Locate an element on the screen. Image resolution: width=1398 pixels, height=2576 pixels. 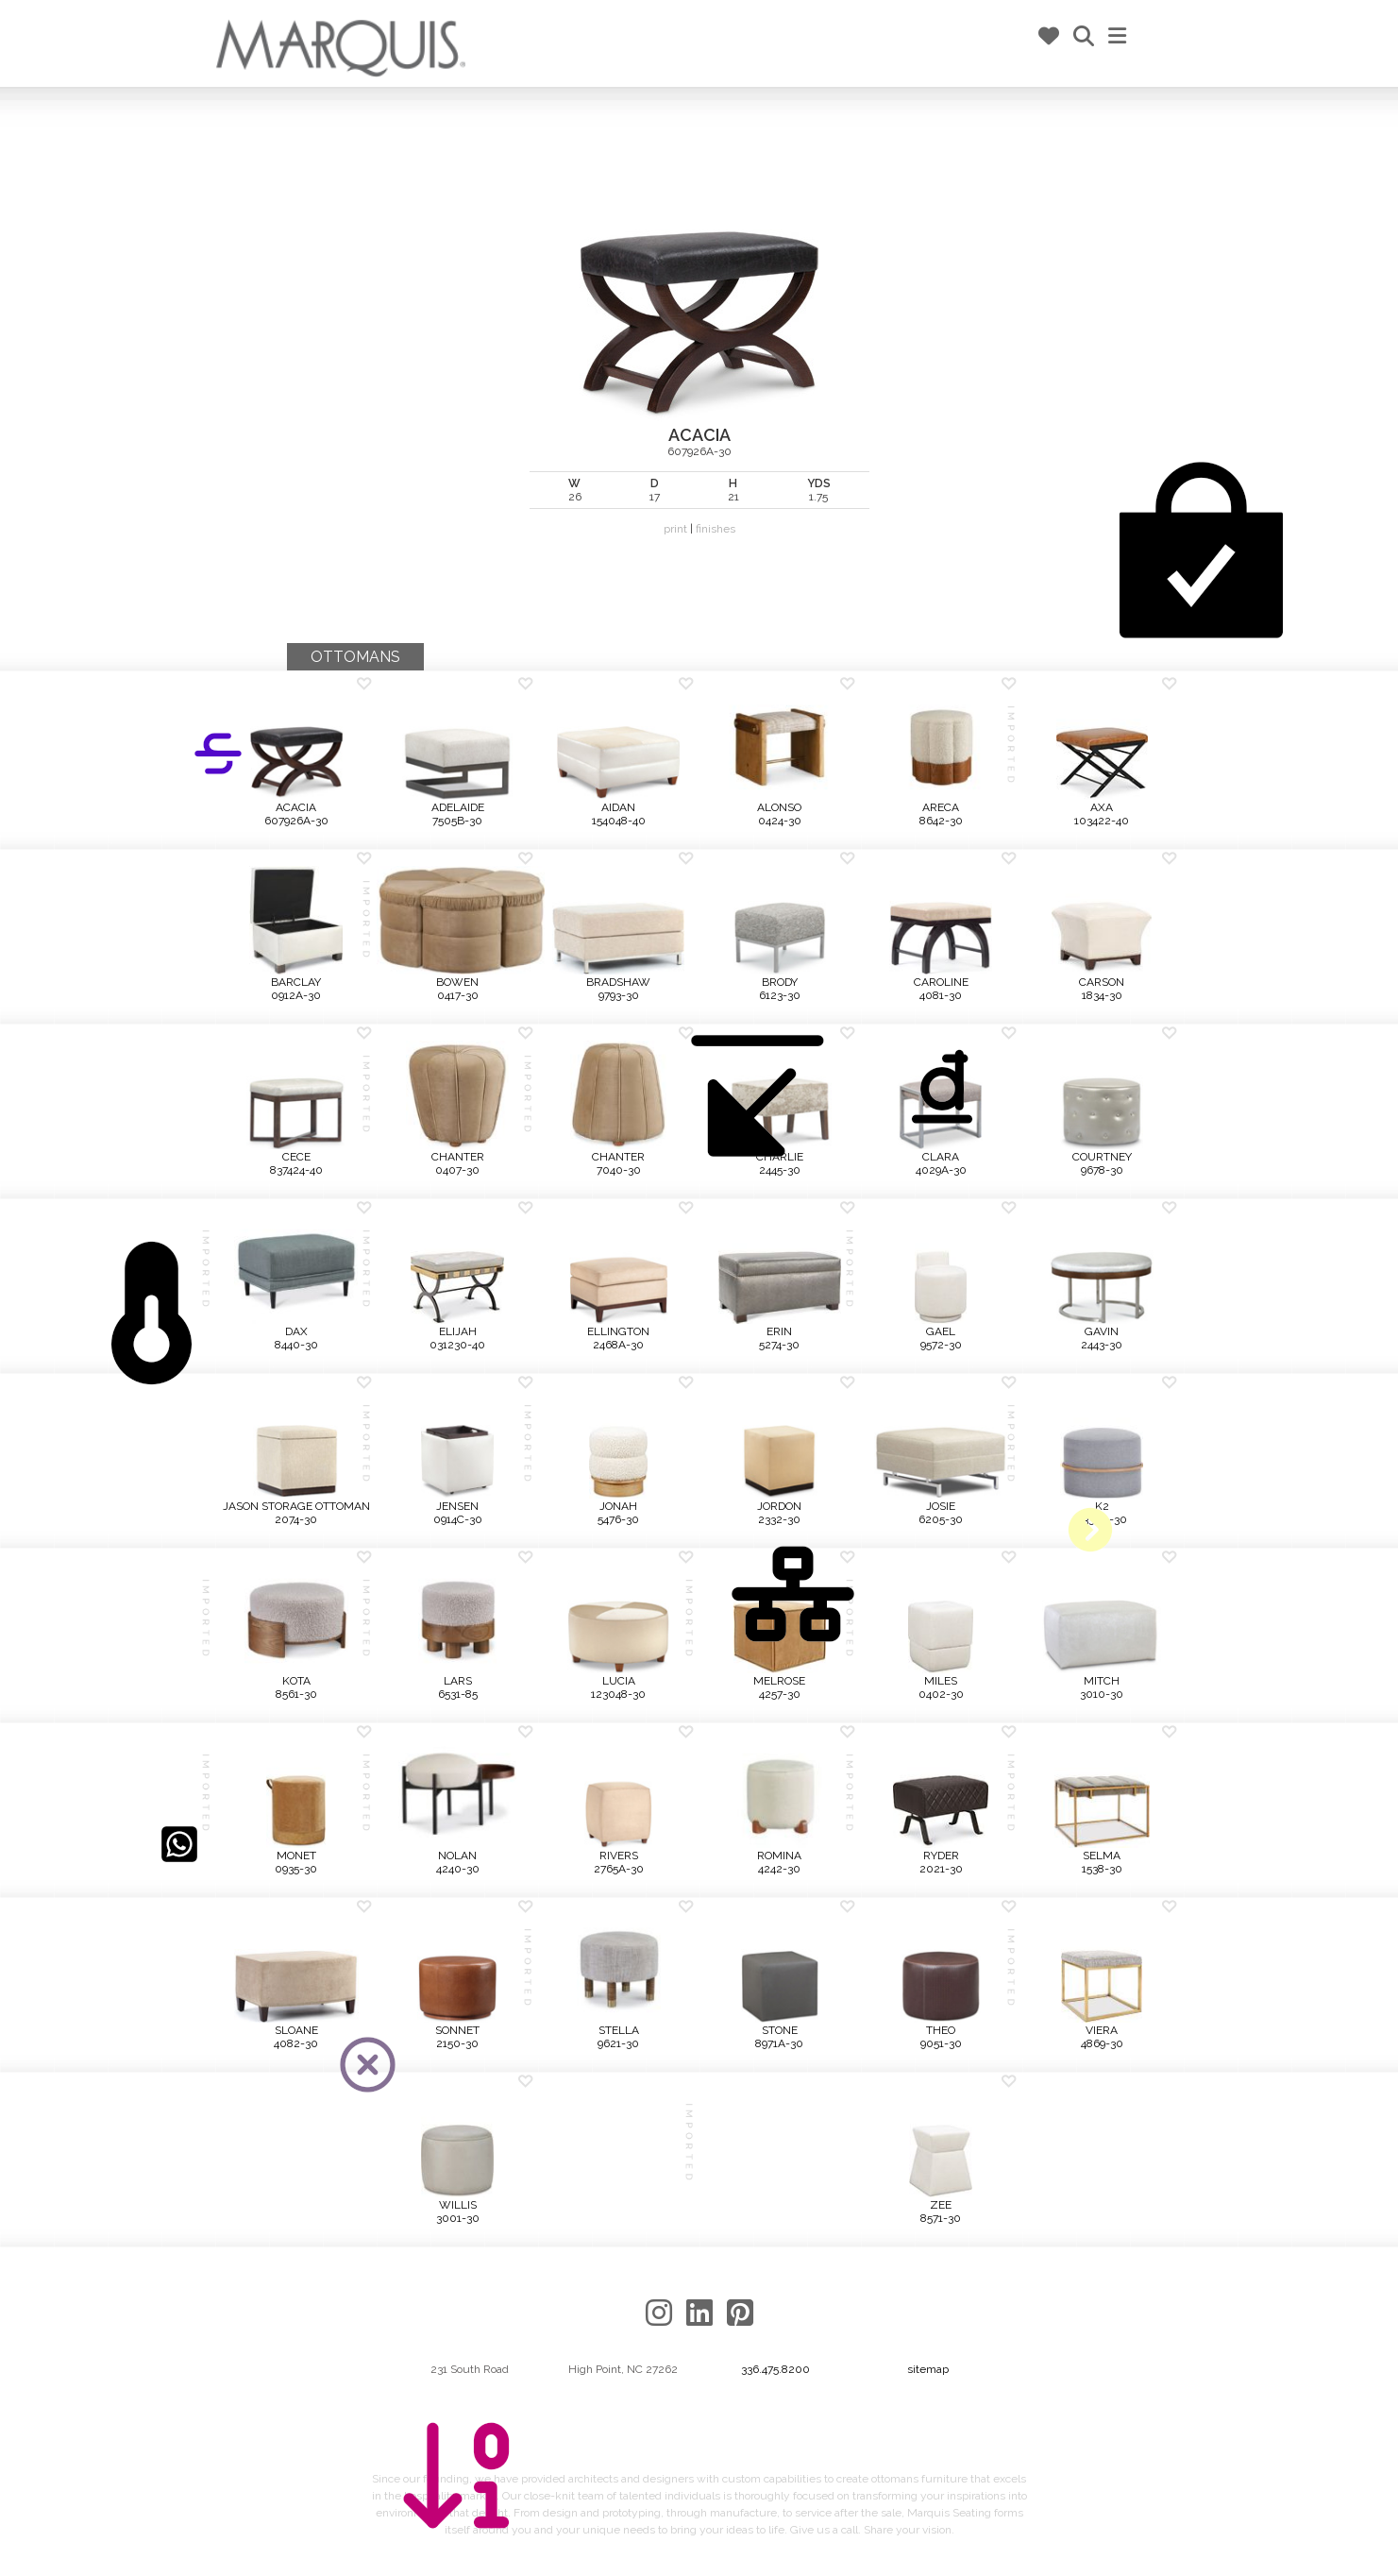
open WhatsApp messaging app is located at coordinates (179, 1844).